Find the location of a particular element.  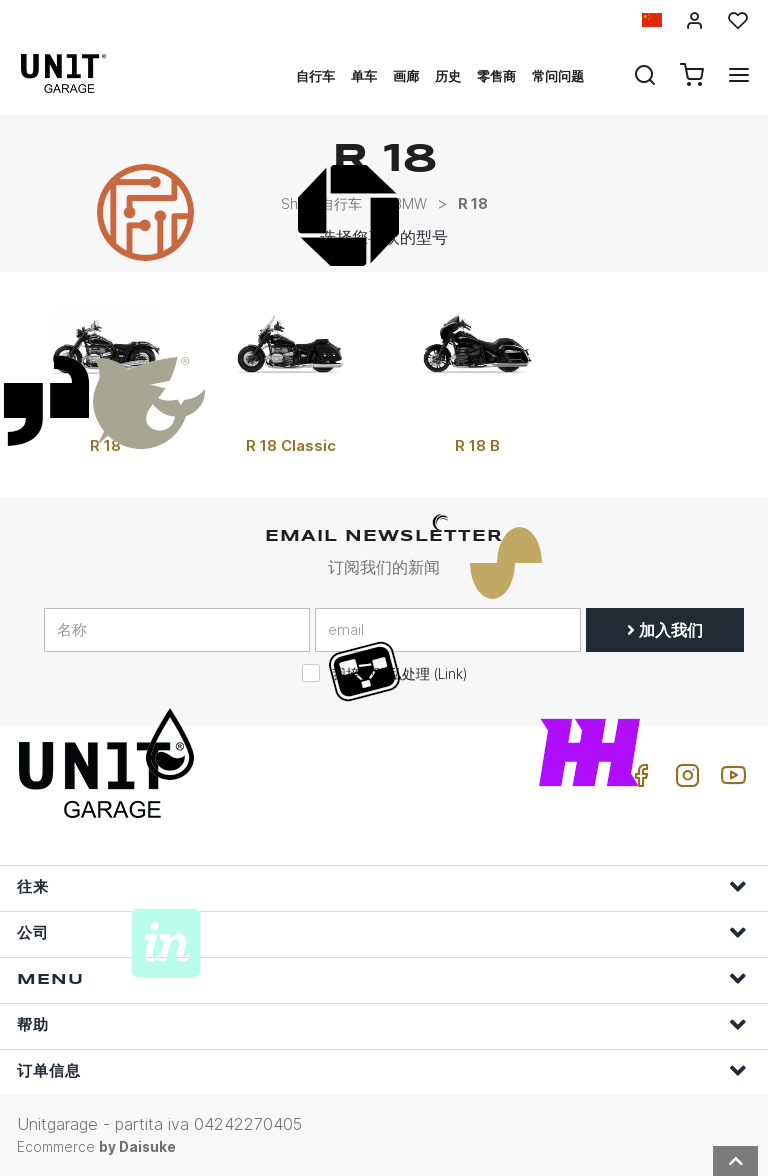

open the Car Throttle app is located at coordinates (589, 752).